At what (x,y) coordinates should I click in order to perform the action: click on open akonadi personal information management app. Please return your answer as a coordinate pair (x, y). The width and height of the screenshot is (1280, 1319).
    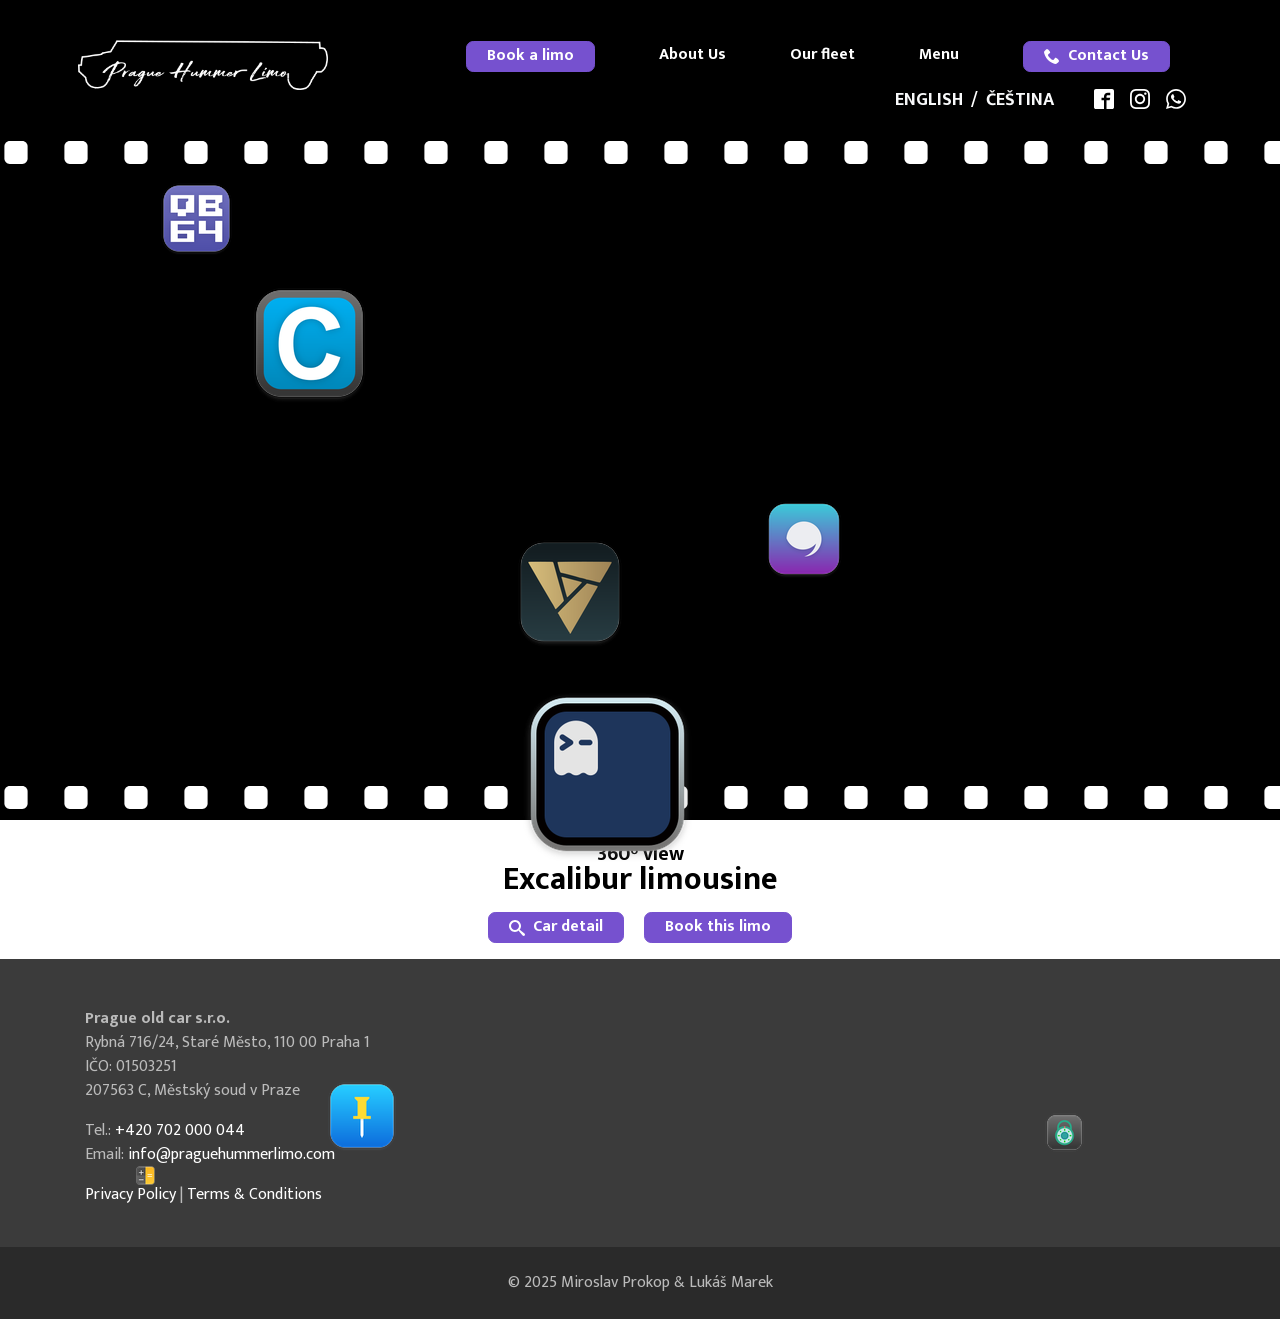
    Looking at the image, I should click on (804, 539).